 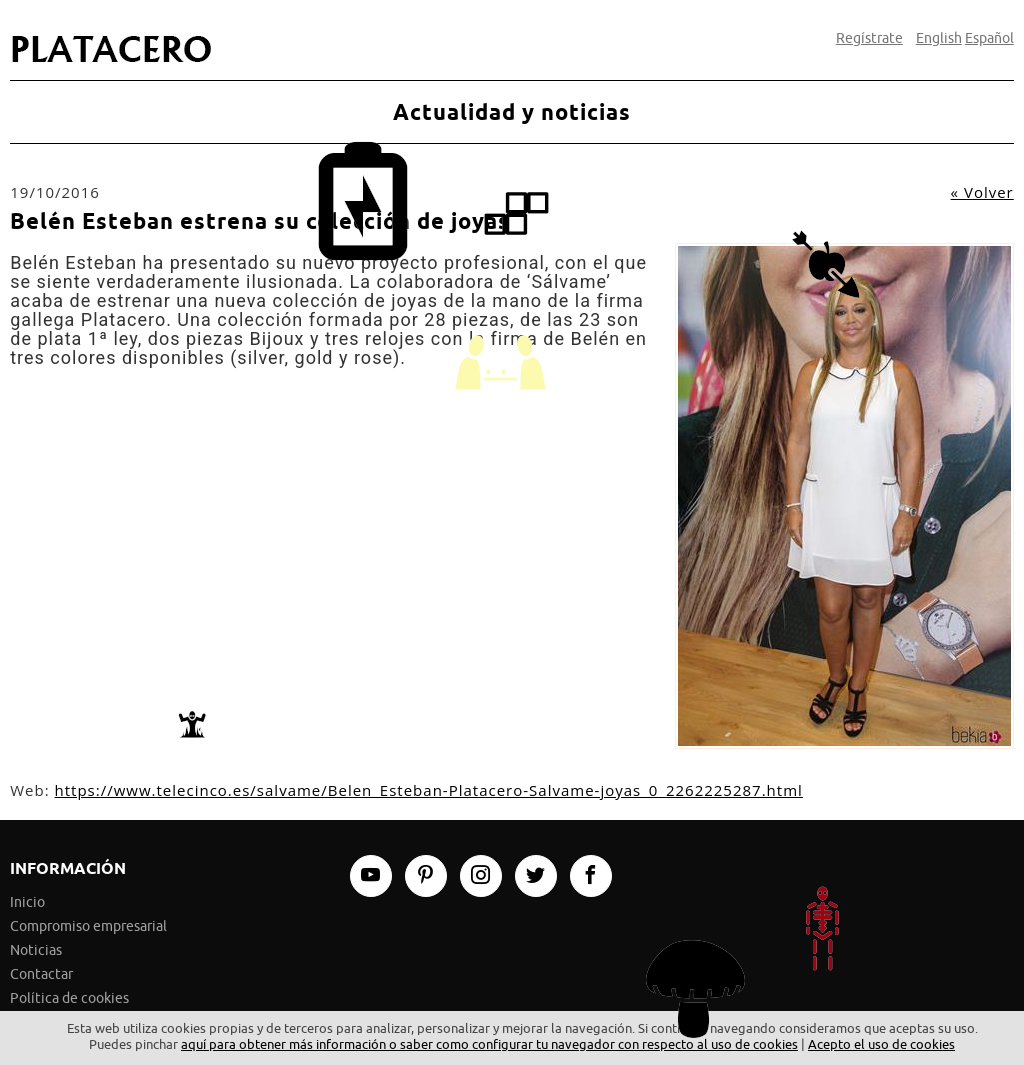 I want to click on william tell archery achievement unlocked, so click(x=825, y=264).